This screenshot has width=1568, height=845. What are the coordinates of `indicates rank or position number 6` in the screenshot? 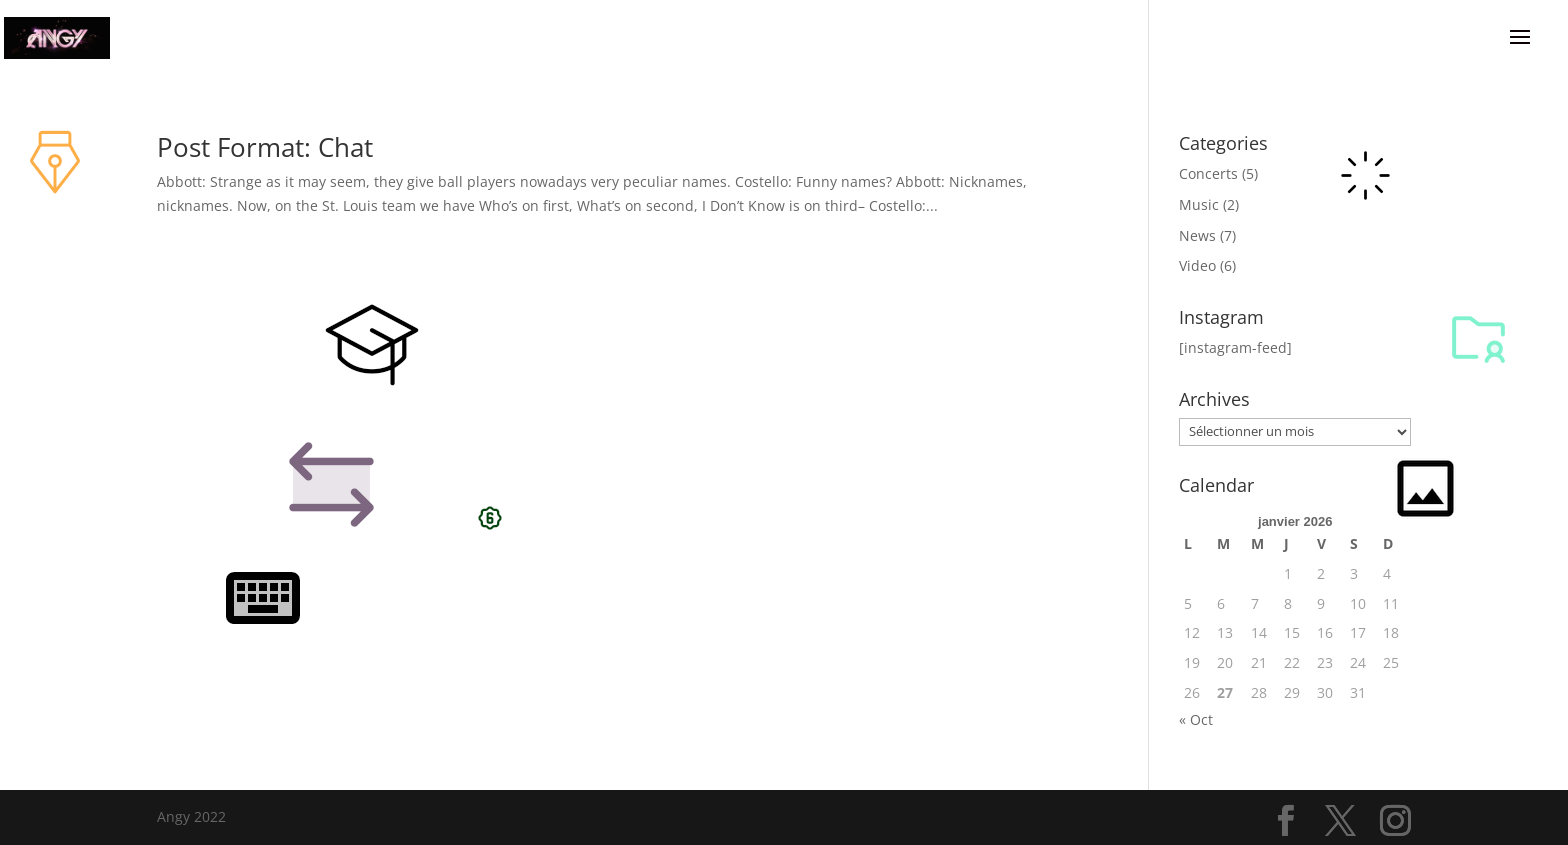 It's located at (490, 518).